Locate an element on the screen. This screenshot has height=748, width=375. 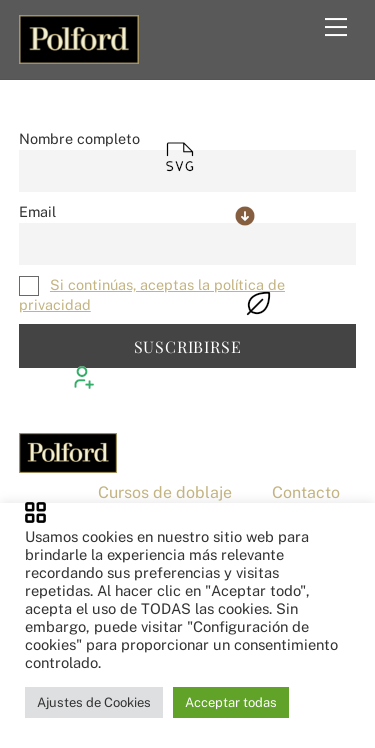
open an SVG file is located at coordinates (180, 158).